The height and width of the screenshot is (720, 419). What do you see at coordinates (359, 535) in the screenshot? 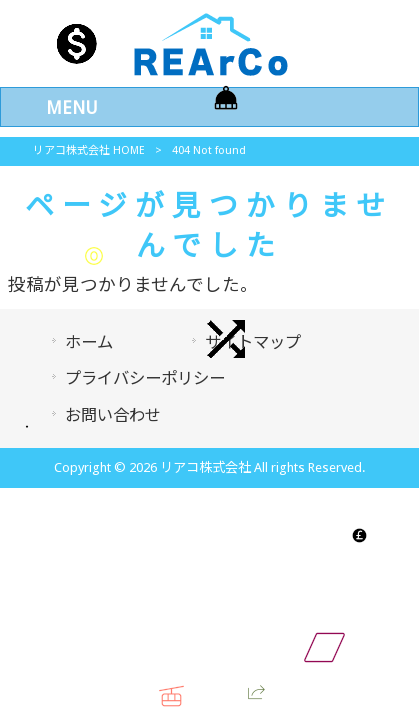
I see `view prices in British pounds` at bounding box center [359, 535].